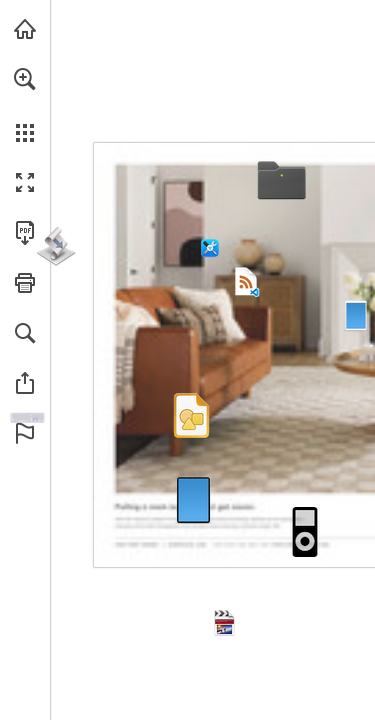 Image resolution: width=375 pixels, height=720 pixels. Describe the element at coordinates (305, 532) in the screenshot. I see `iPod nano device in sidebar` at that location.